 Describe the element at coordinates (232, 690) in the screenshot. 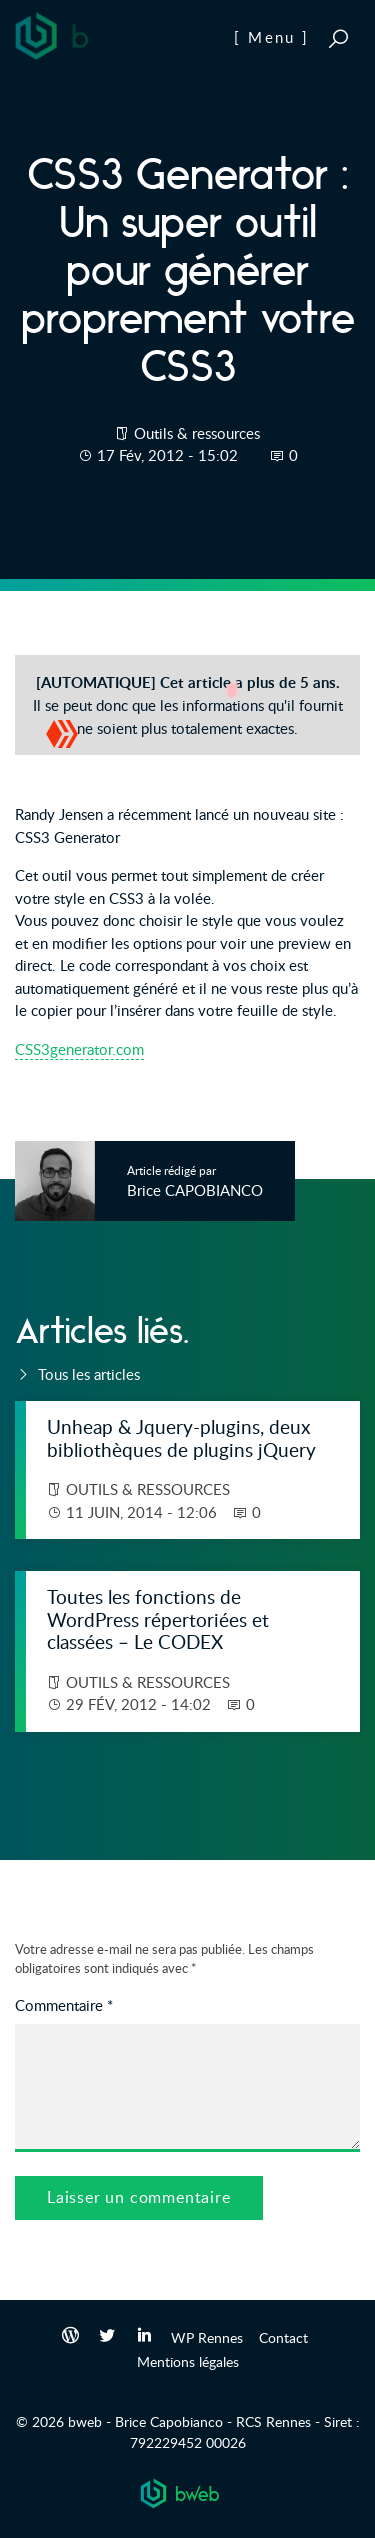

I see `visit BoardGameGeek website` at that location.